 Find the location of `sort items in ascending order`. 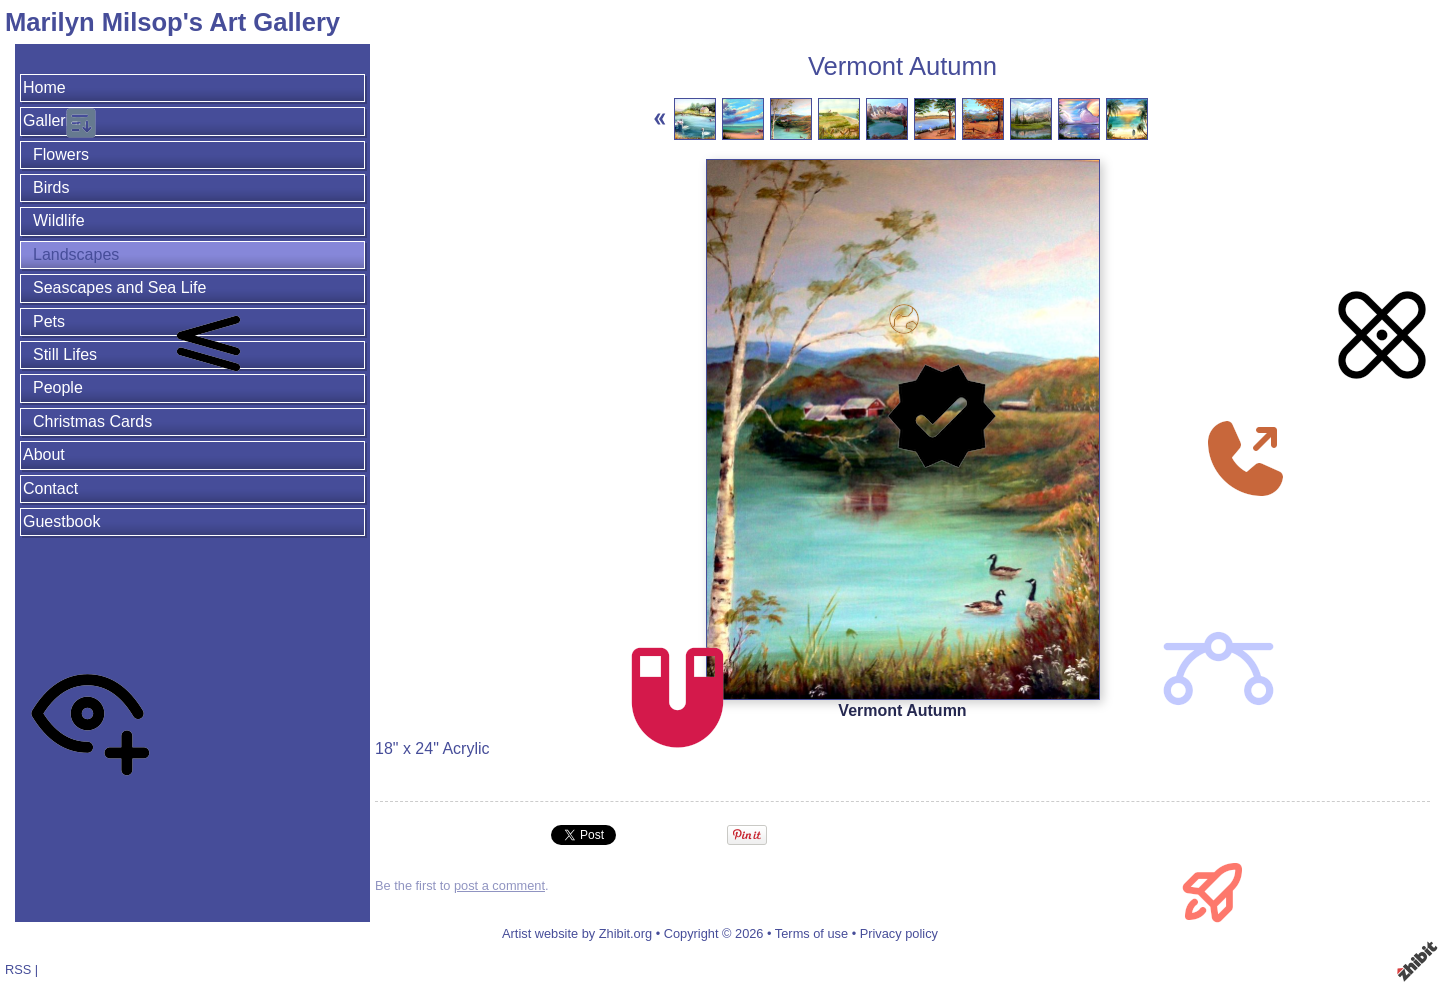

sort items in ascending order is located at coordinates (81, 123).